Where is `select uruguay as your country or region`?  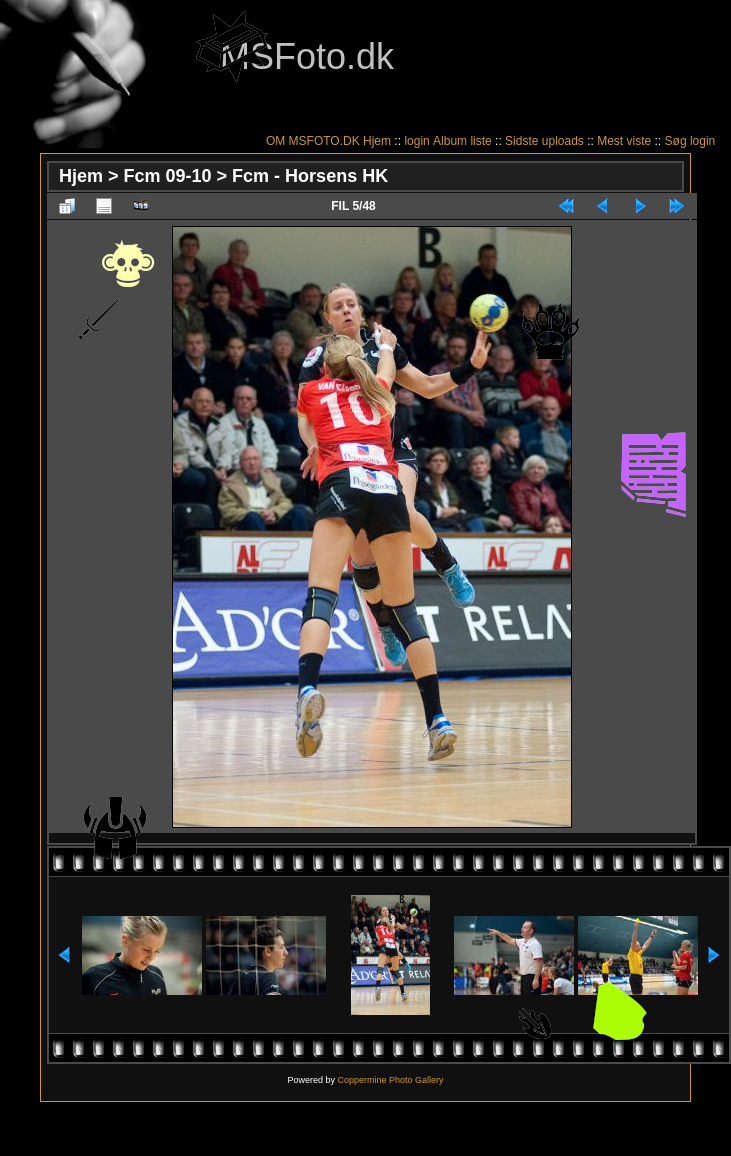
select uruguay as your country or region is located at coordinates (620, 1011).